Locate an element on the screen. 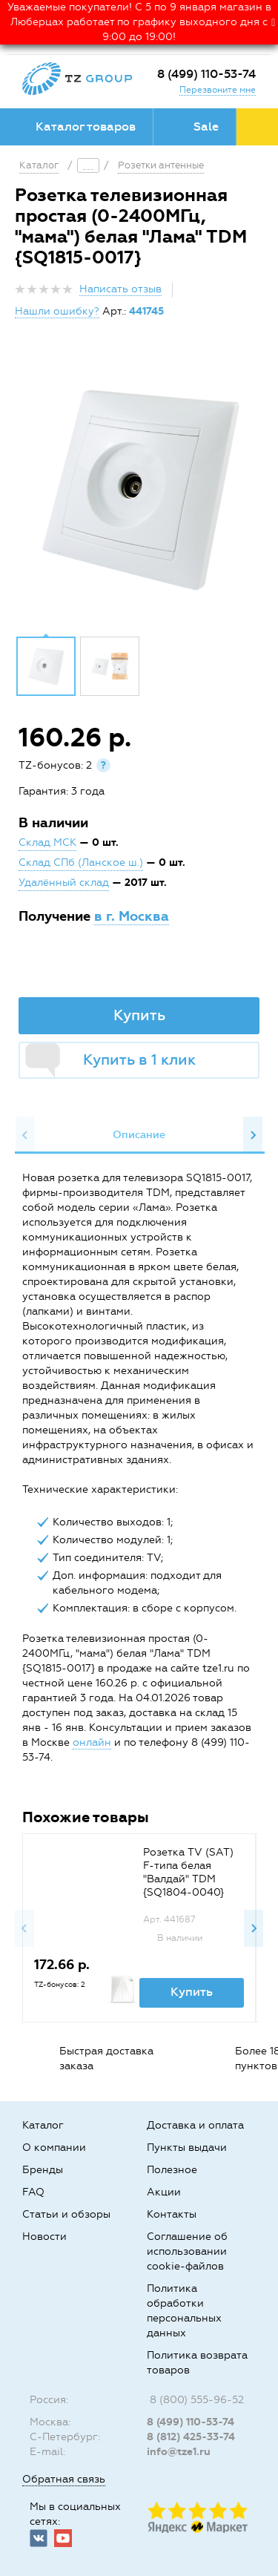  a text file template or document skeleton is located at coordinates (123, 1989).